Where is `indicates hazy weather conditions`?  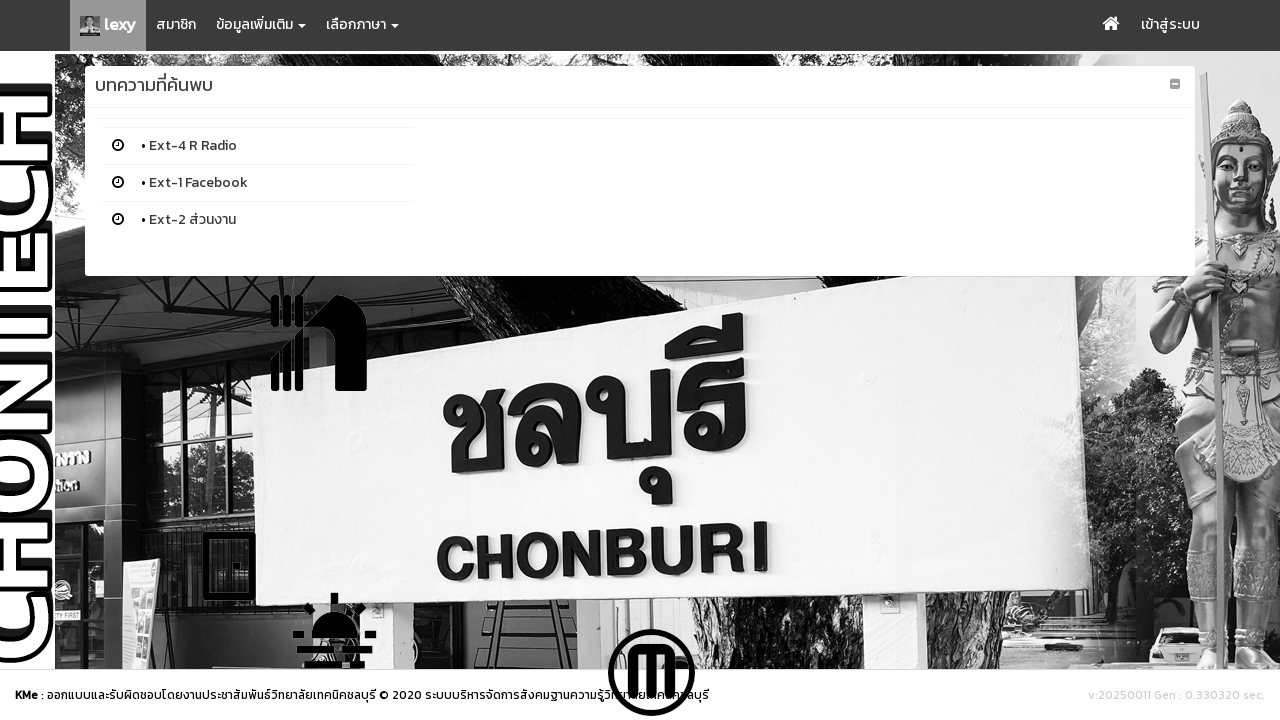 indicates hazy weather conditions is located at coordinates (334, 634).